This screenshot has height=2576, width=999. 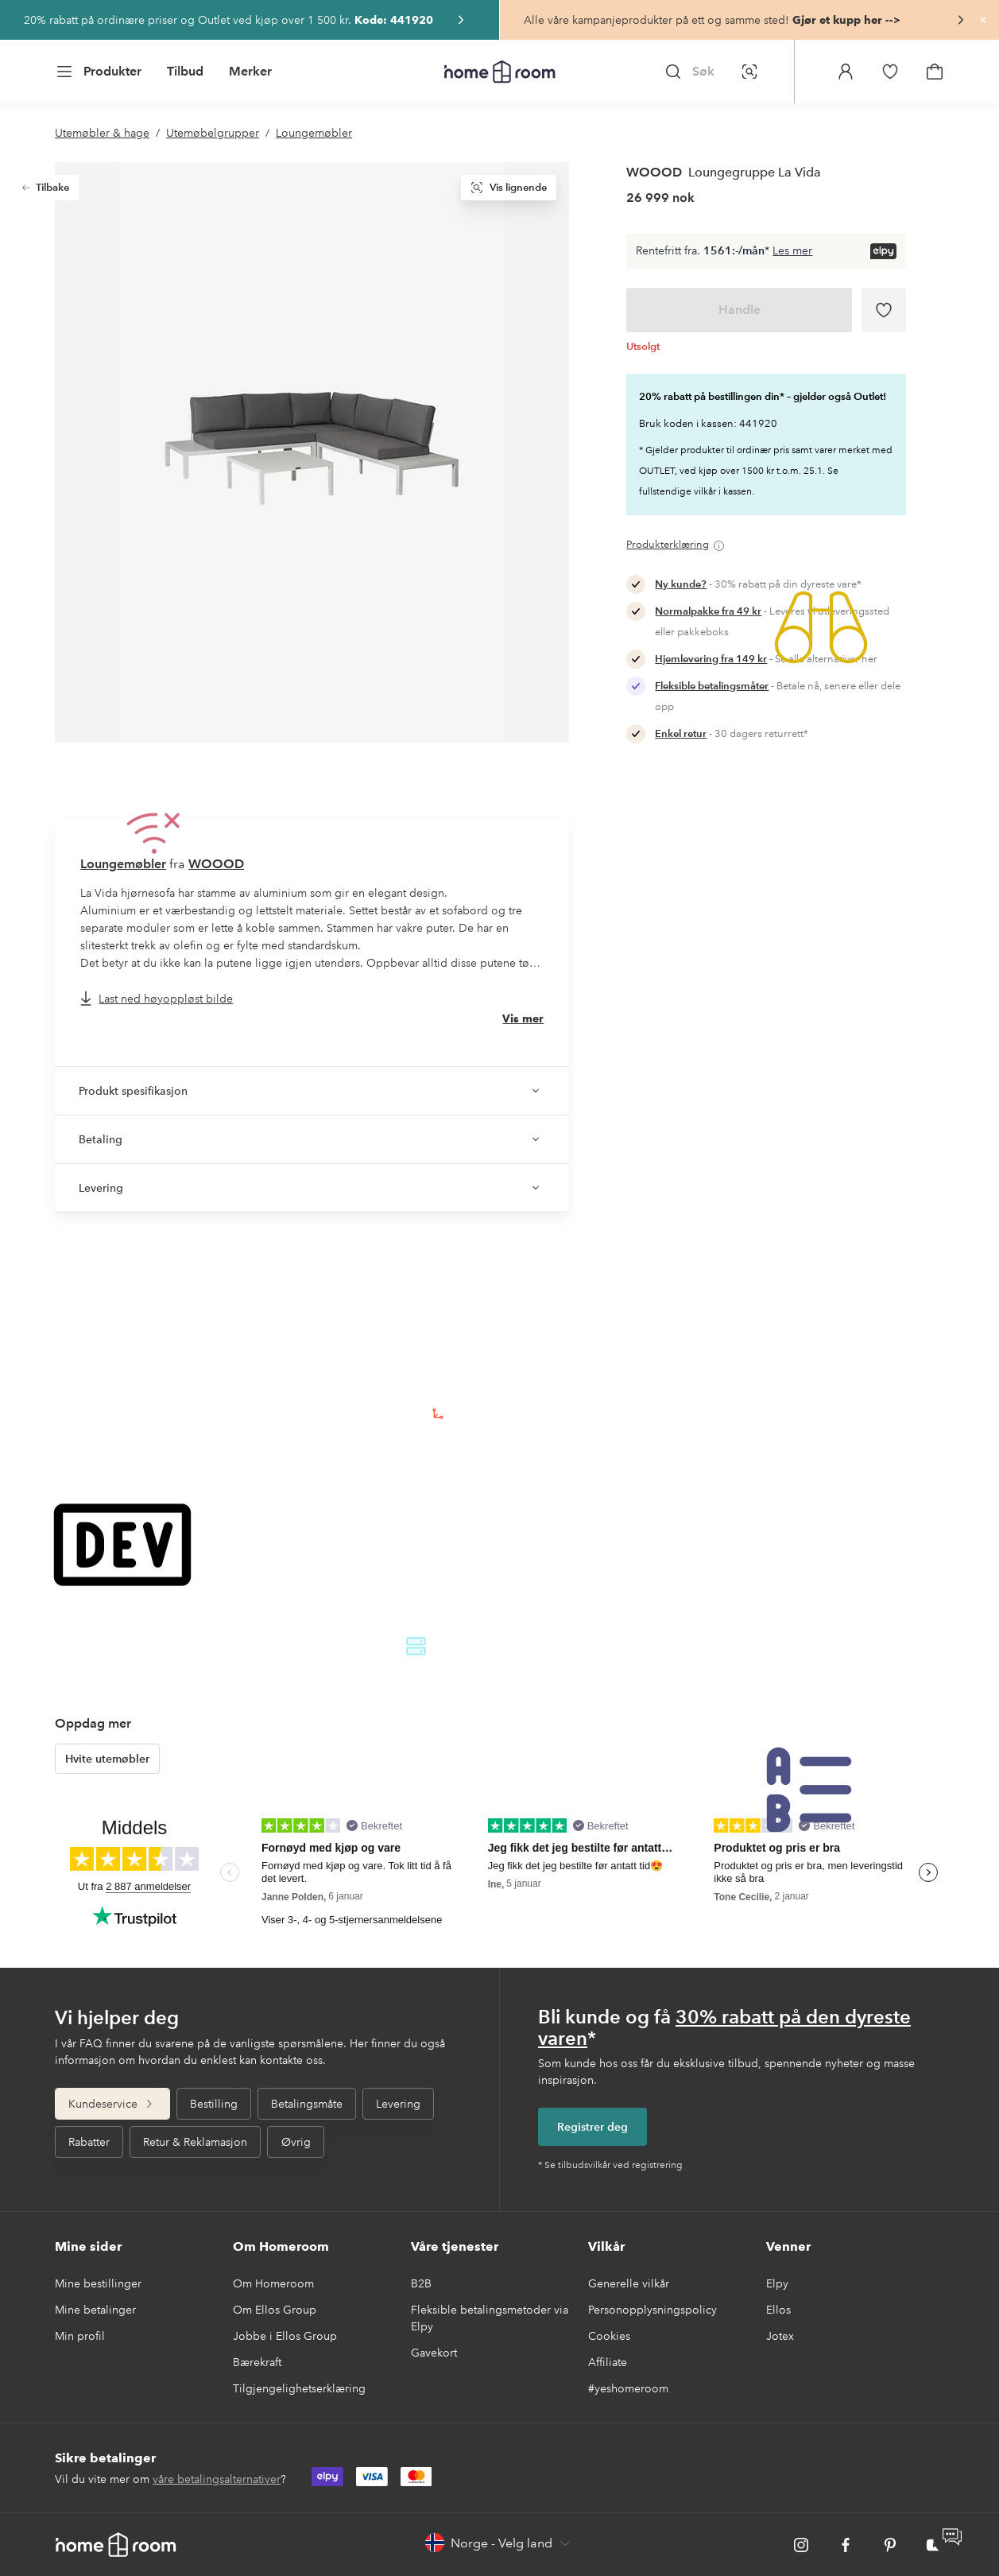 What do you see at coordinates (438, 1414) in the screenshot?
I see `adjust 3d scale or dimensions` at bounding box center [438, 1414].